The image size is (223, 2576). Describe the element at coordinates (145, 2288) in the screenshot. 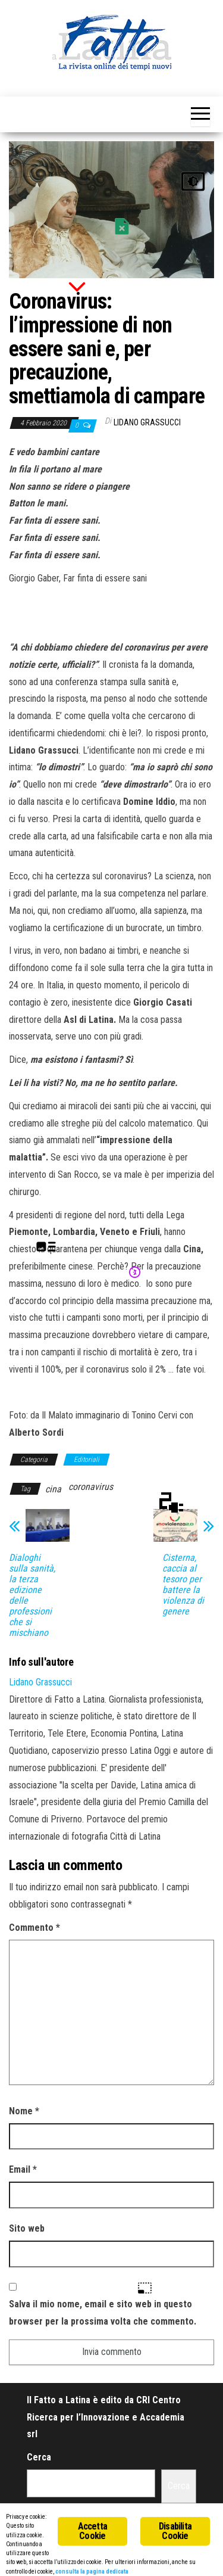

I see `resize image to smaller dimensions` at that location.